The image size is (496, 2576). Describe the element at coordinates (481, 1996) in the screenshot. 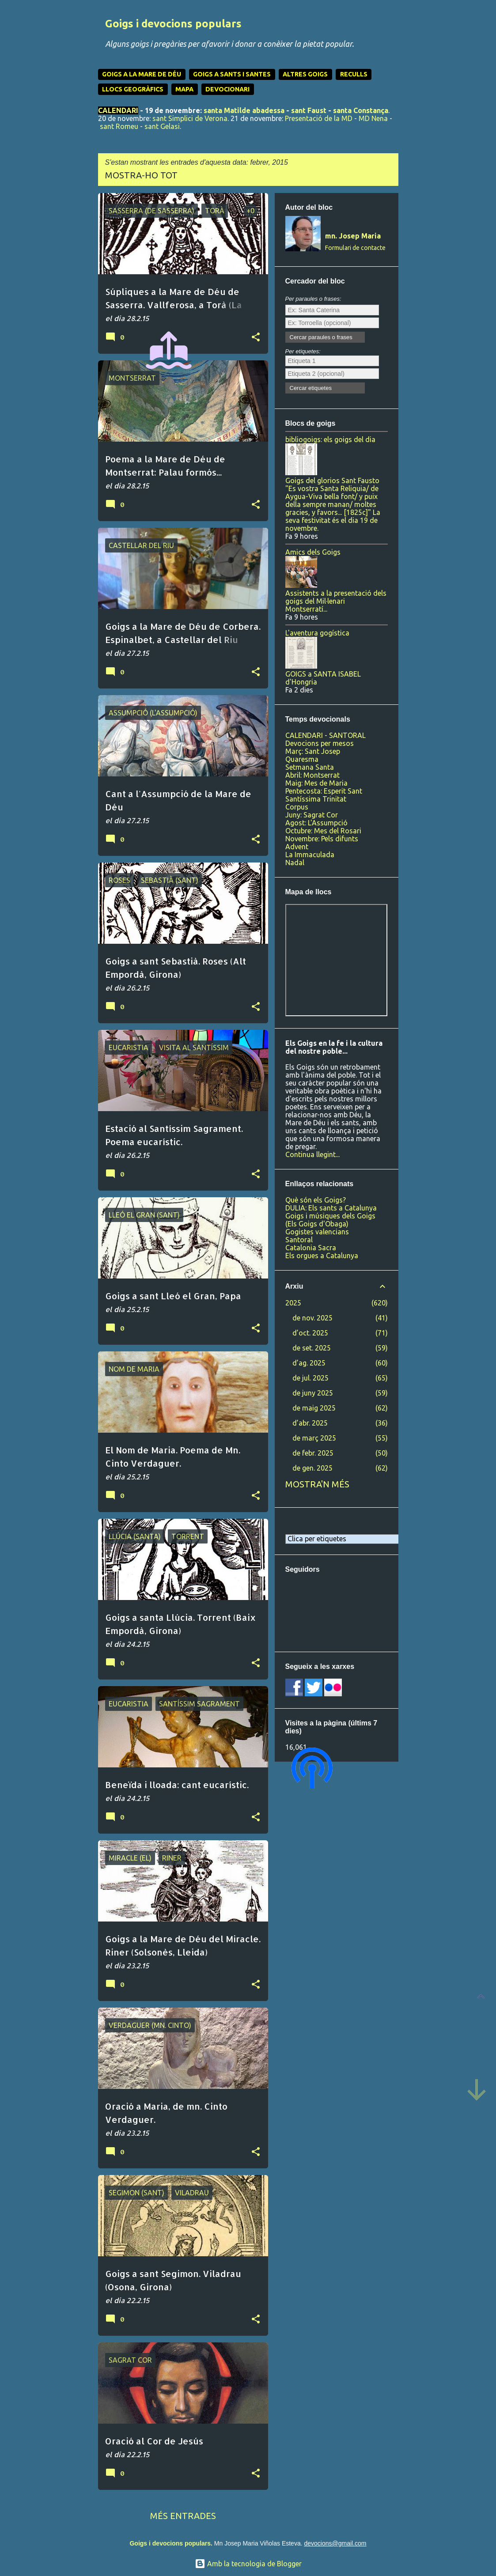

I see `collapse an expanded section` at that location.